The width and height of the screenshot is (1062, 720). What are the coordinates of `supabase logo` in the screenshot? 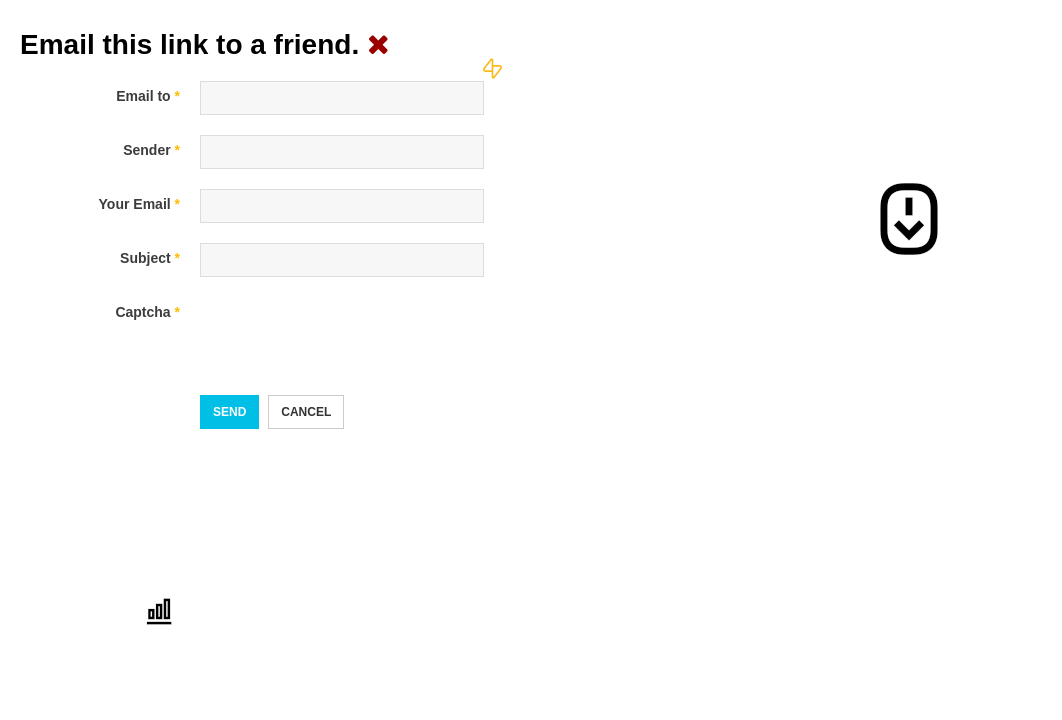 It's located at (492, 68).